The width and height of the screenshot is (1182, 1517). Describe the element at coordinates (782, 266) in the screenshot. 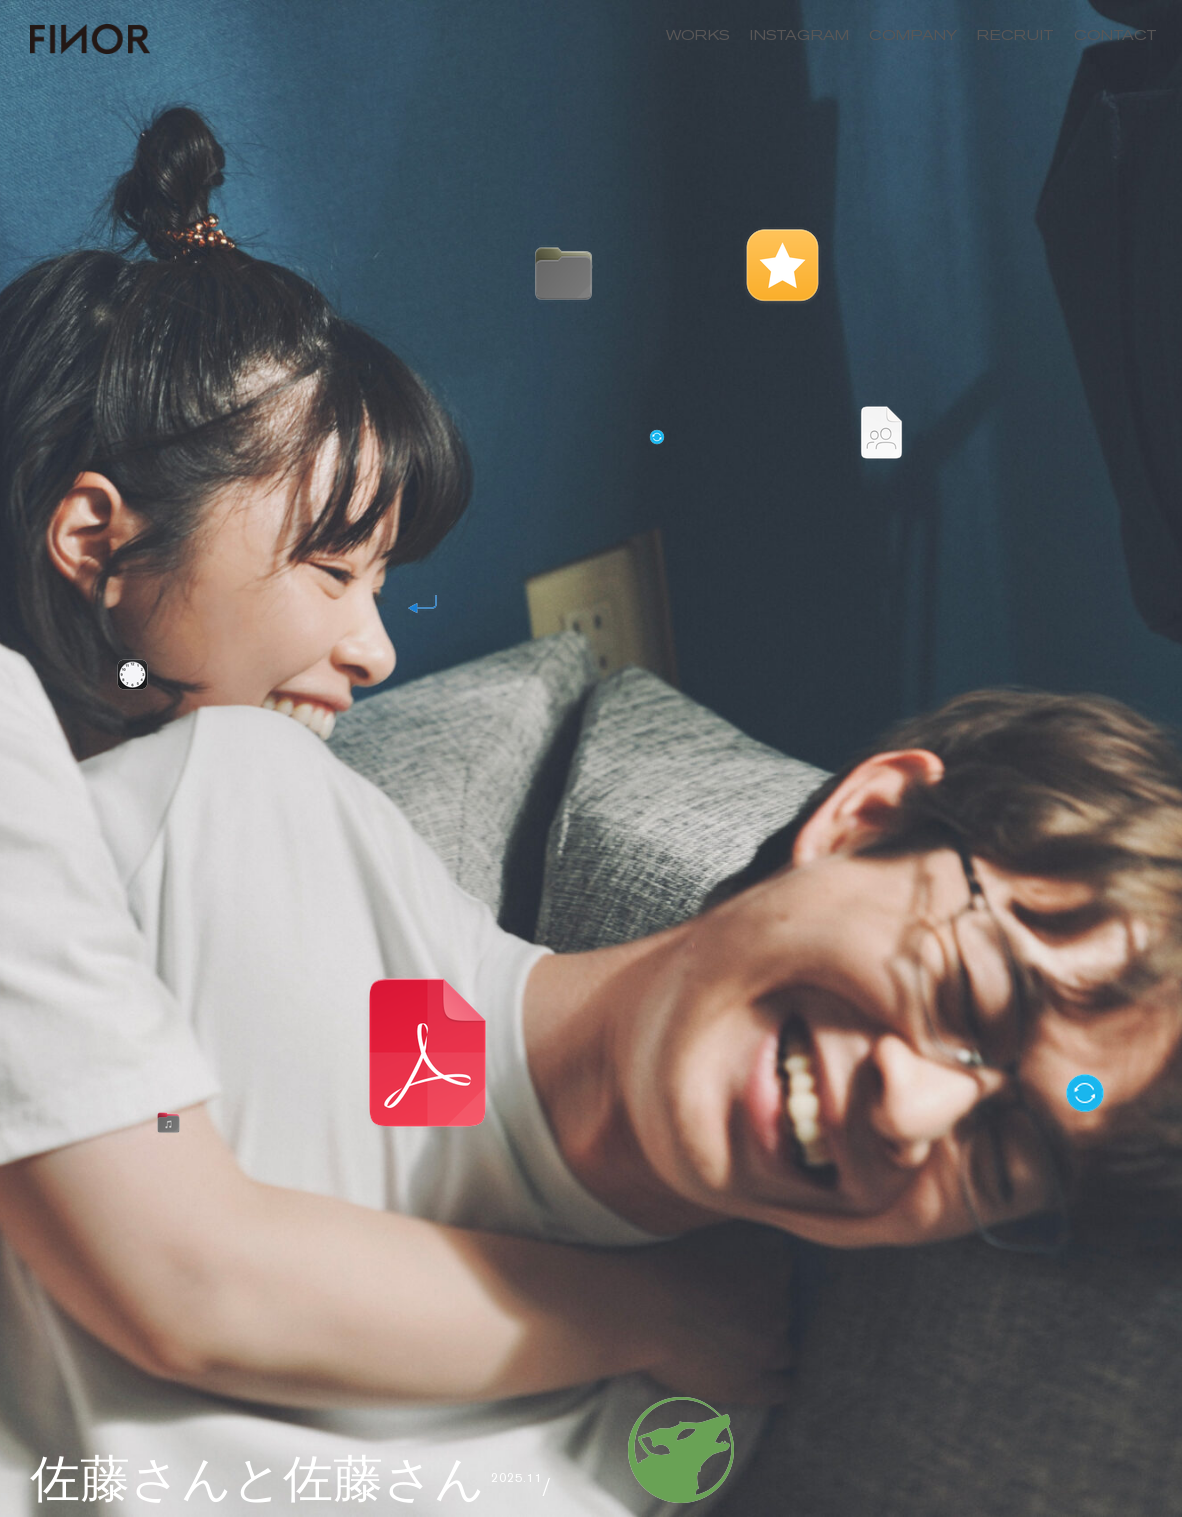

I see `set default applications preferences` at that location.